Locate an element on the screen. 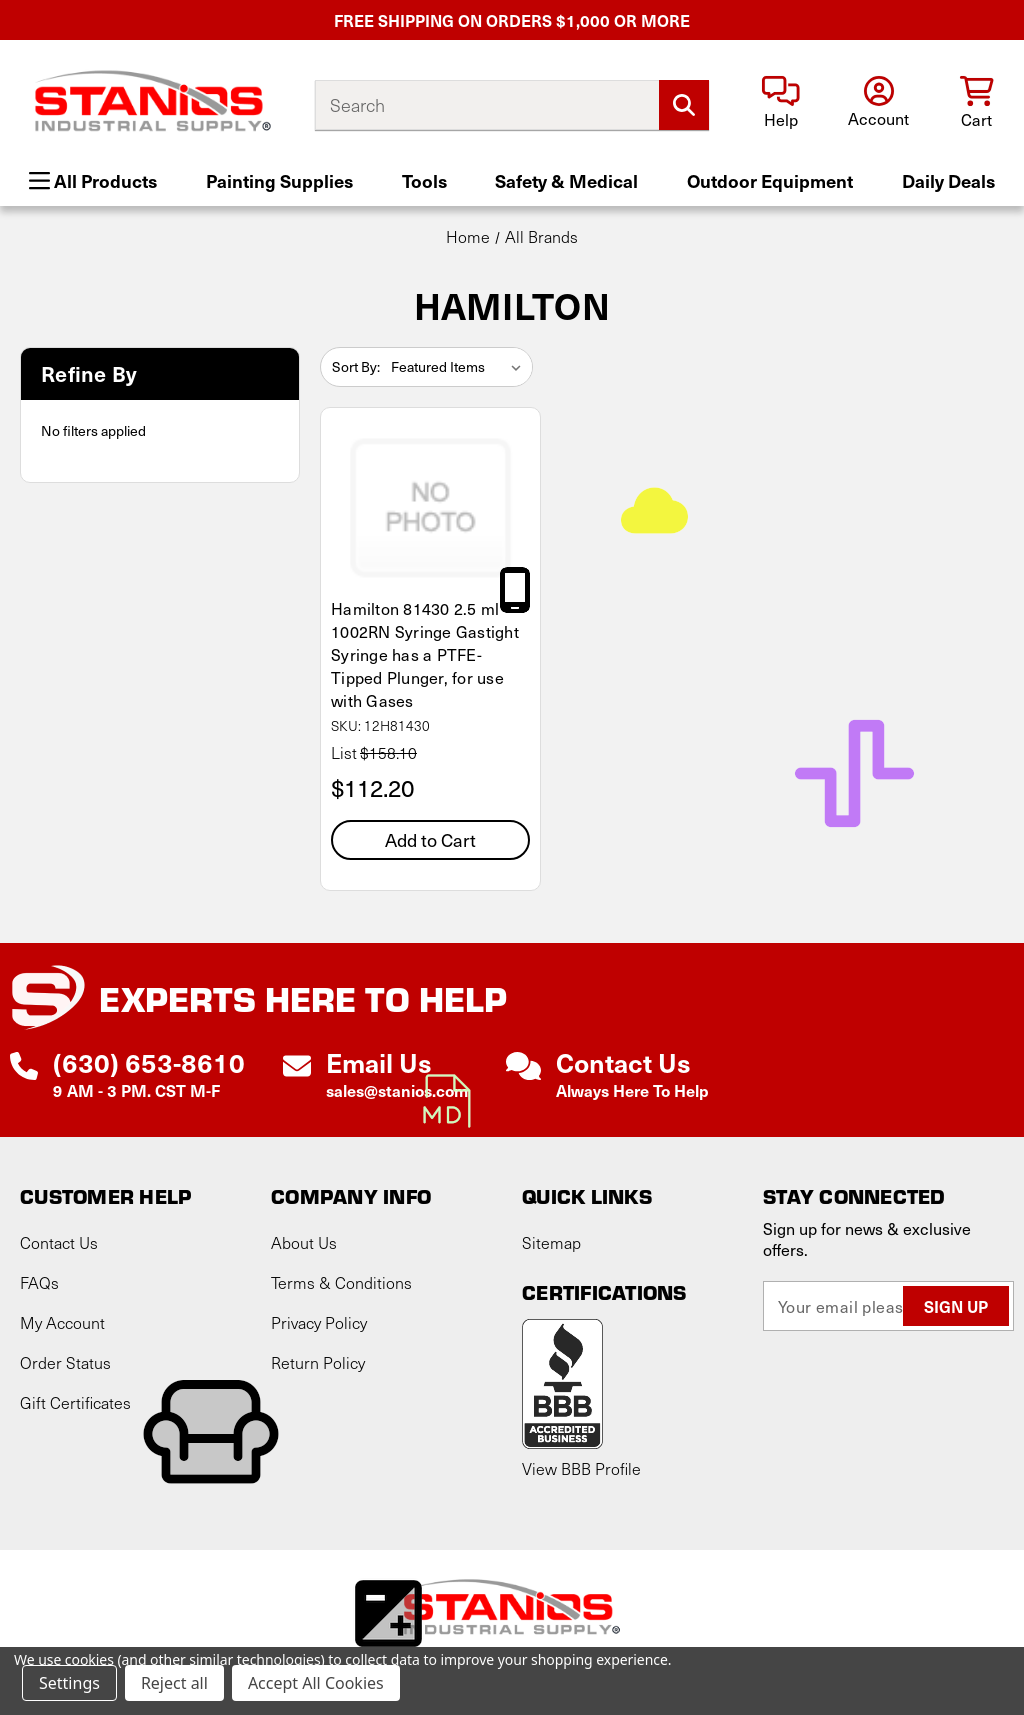 The height and width of the screenshot is (1715, 1024). toggle square wave signal output is located at coordinates (854, 773).